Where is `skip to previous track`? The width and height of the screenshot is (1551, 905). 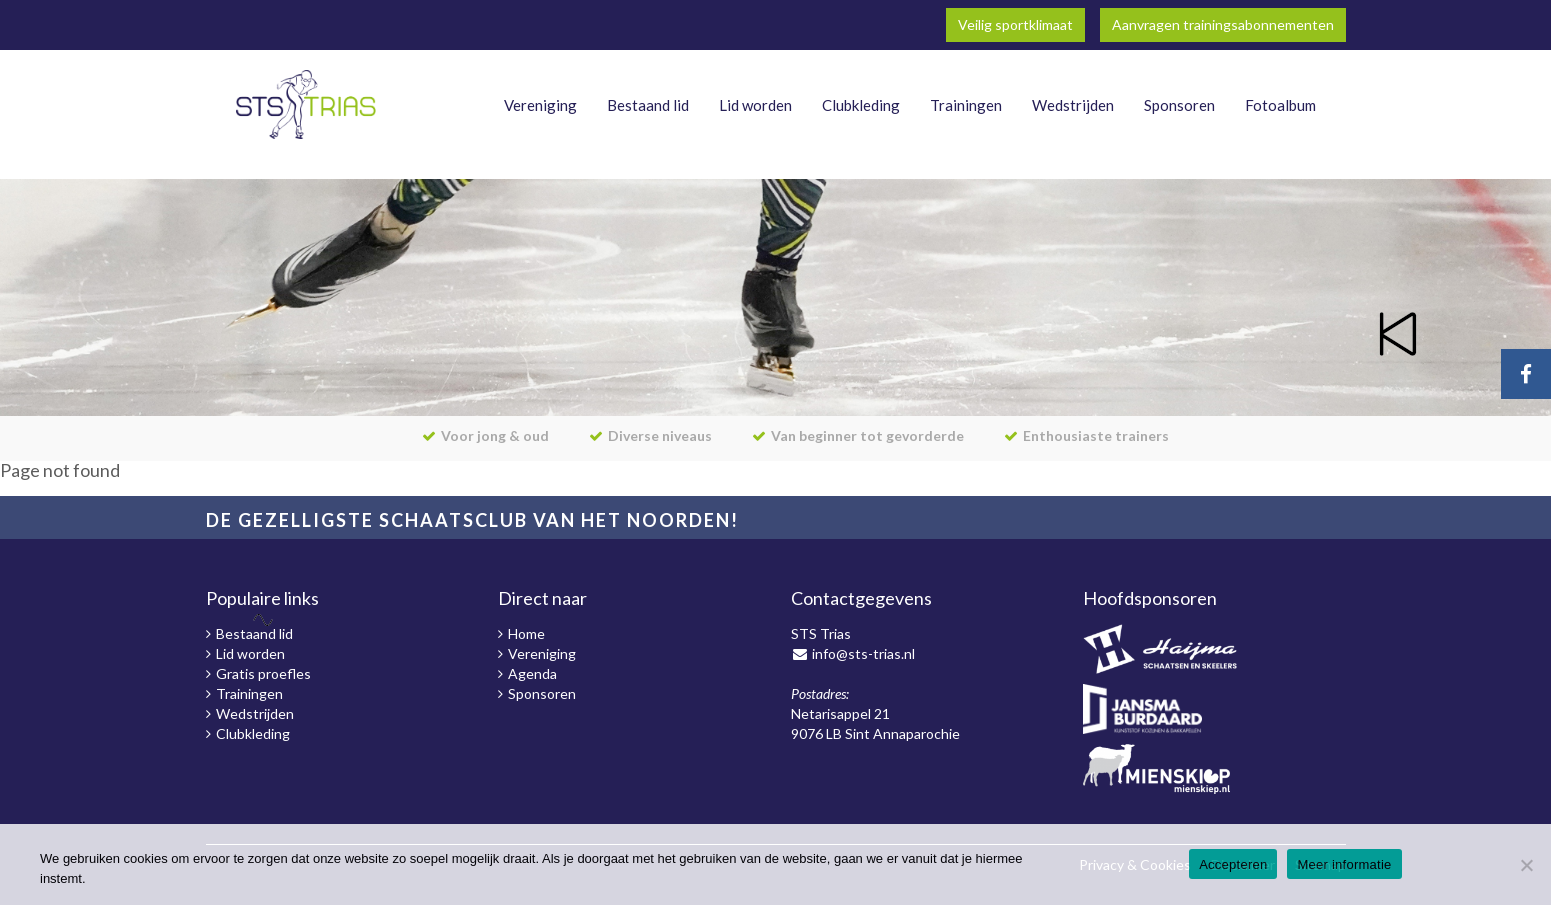
skip to previous track is located at coordinates (1398, 334).